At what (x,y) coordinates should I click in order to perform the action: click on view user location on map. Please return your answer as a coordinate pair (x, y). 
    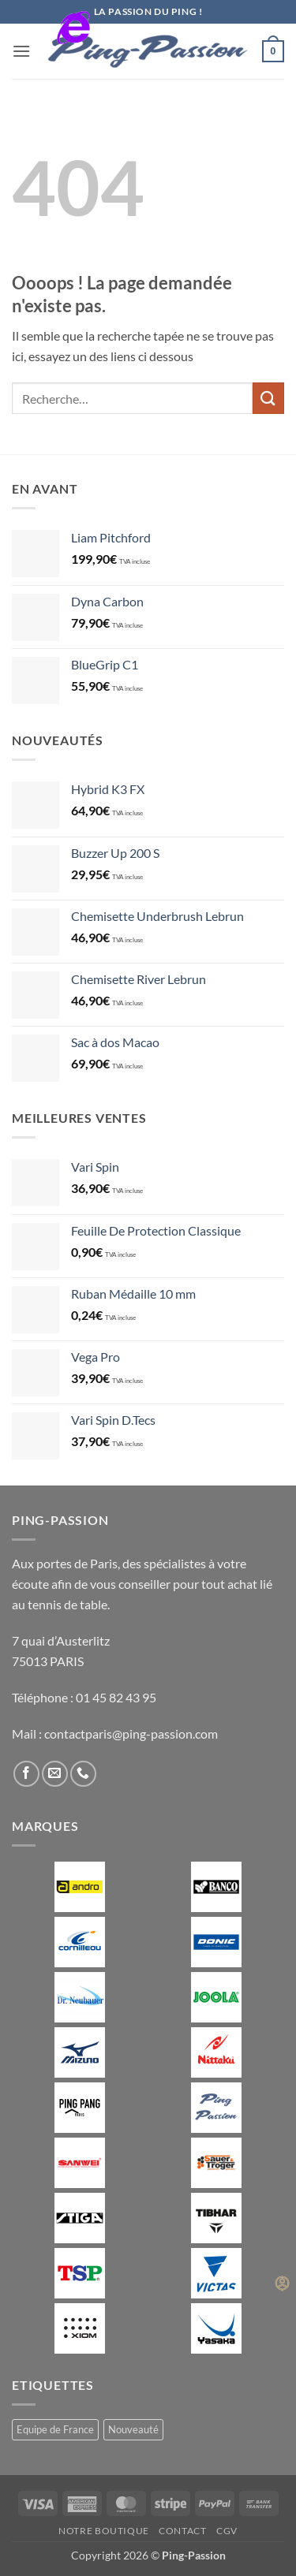
    Looking at the image, I should click on (282, 2283).